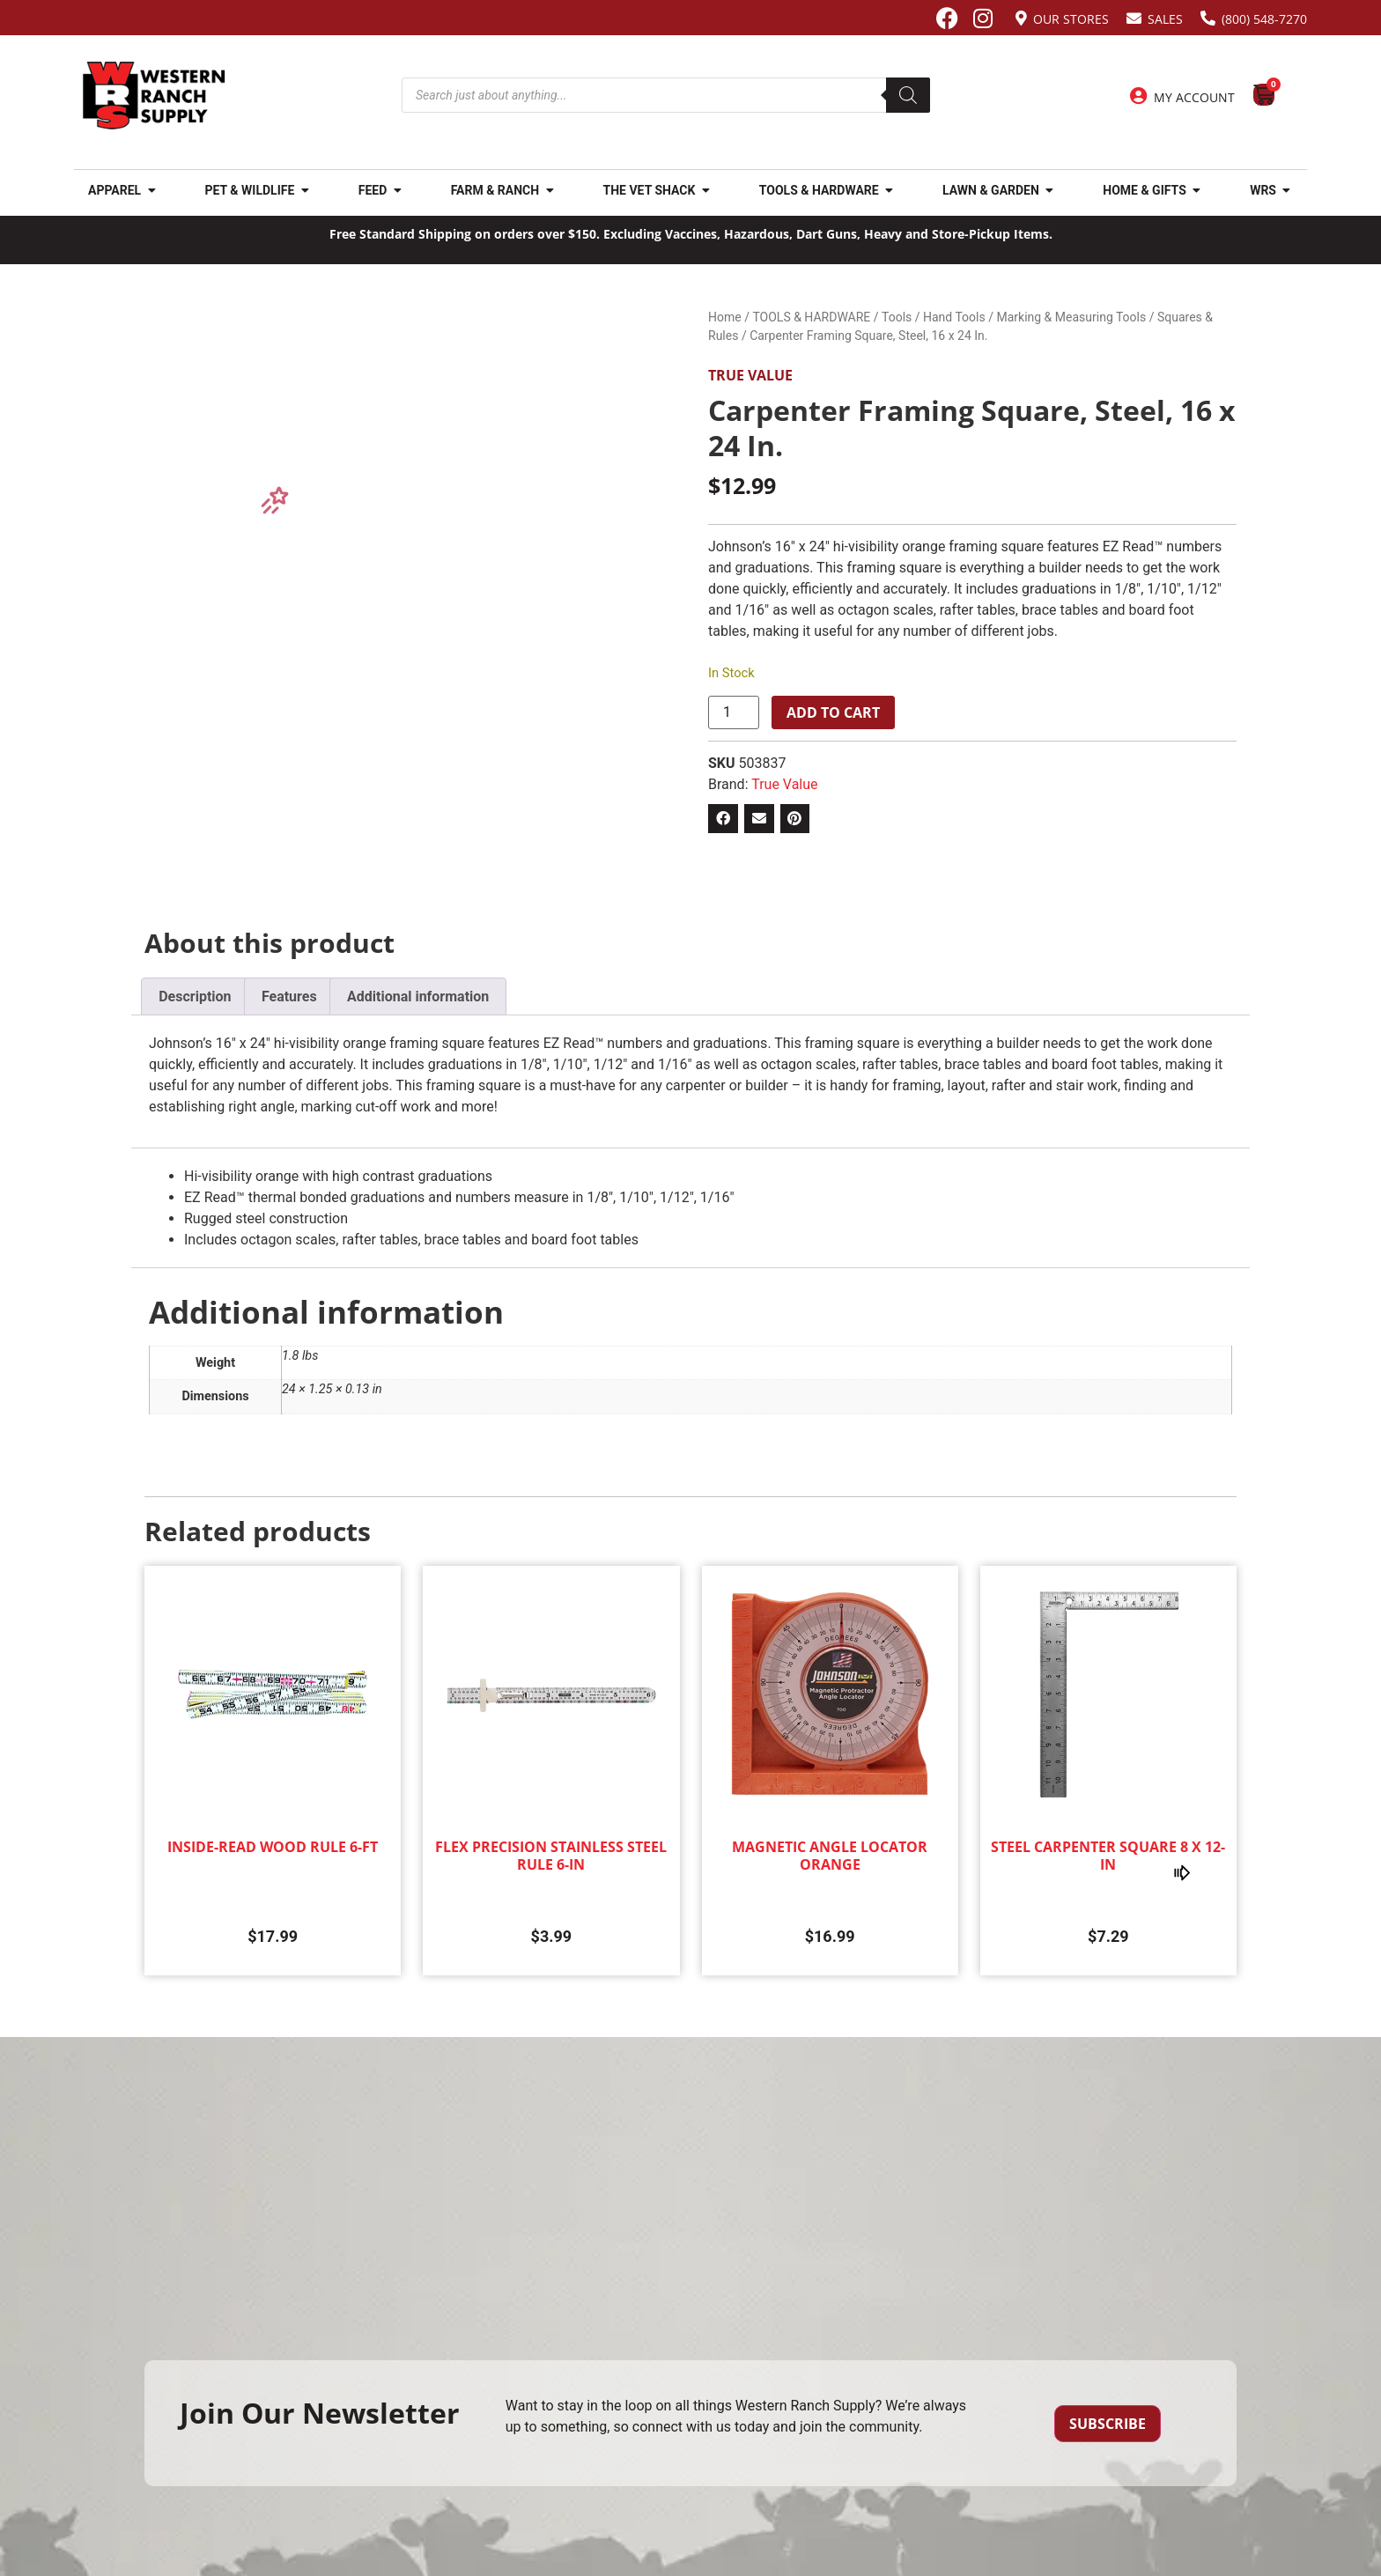  I want to click on add to favorites or wishlist, so click(275, 500).